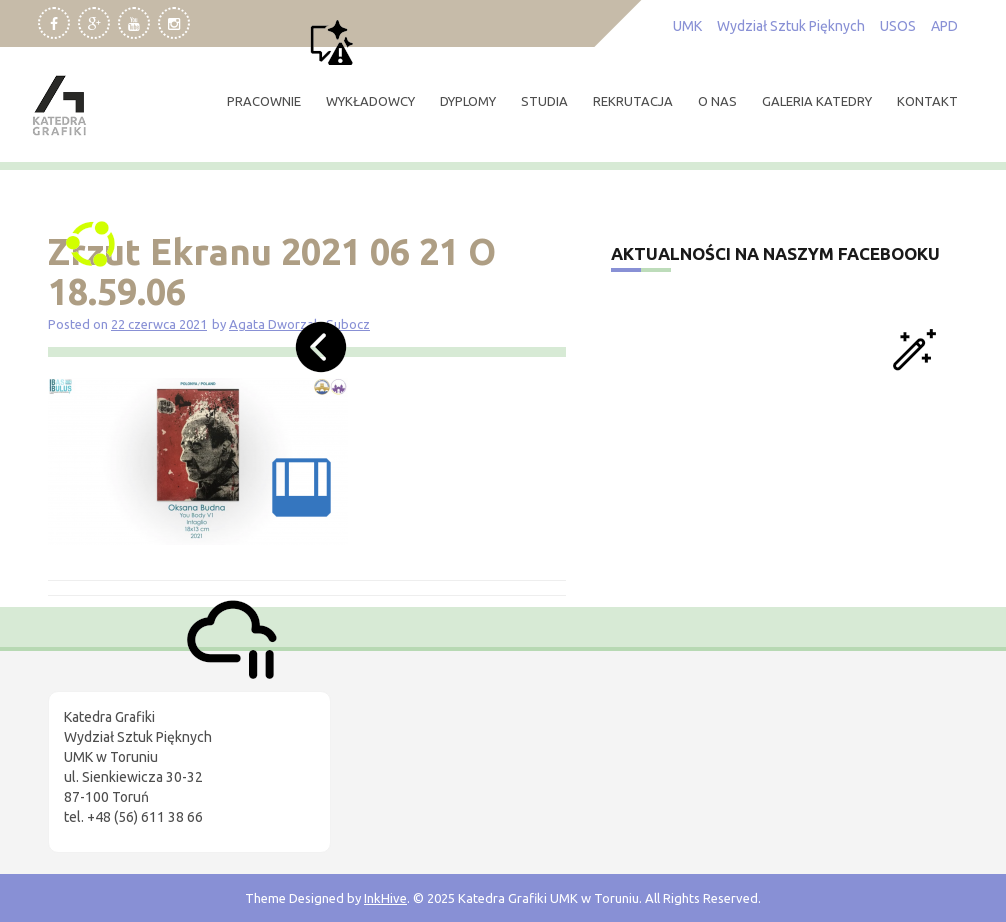 This screenshot has height=922, width=1006. Describe the element at coordinates (301, 487) in the screenshot. I see `toggle justified panel layout` at that location.